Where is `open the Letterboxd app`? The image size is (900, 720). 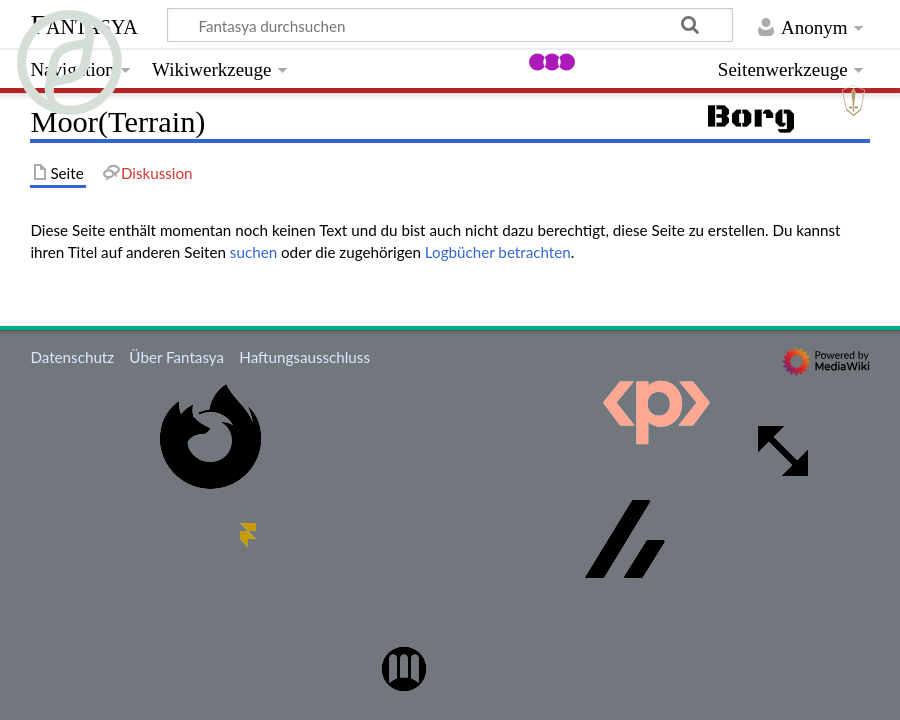
open the Letterboxd app is located at coordinates (552, 62).